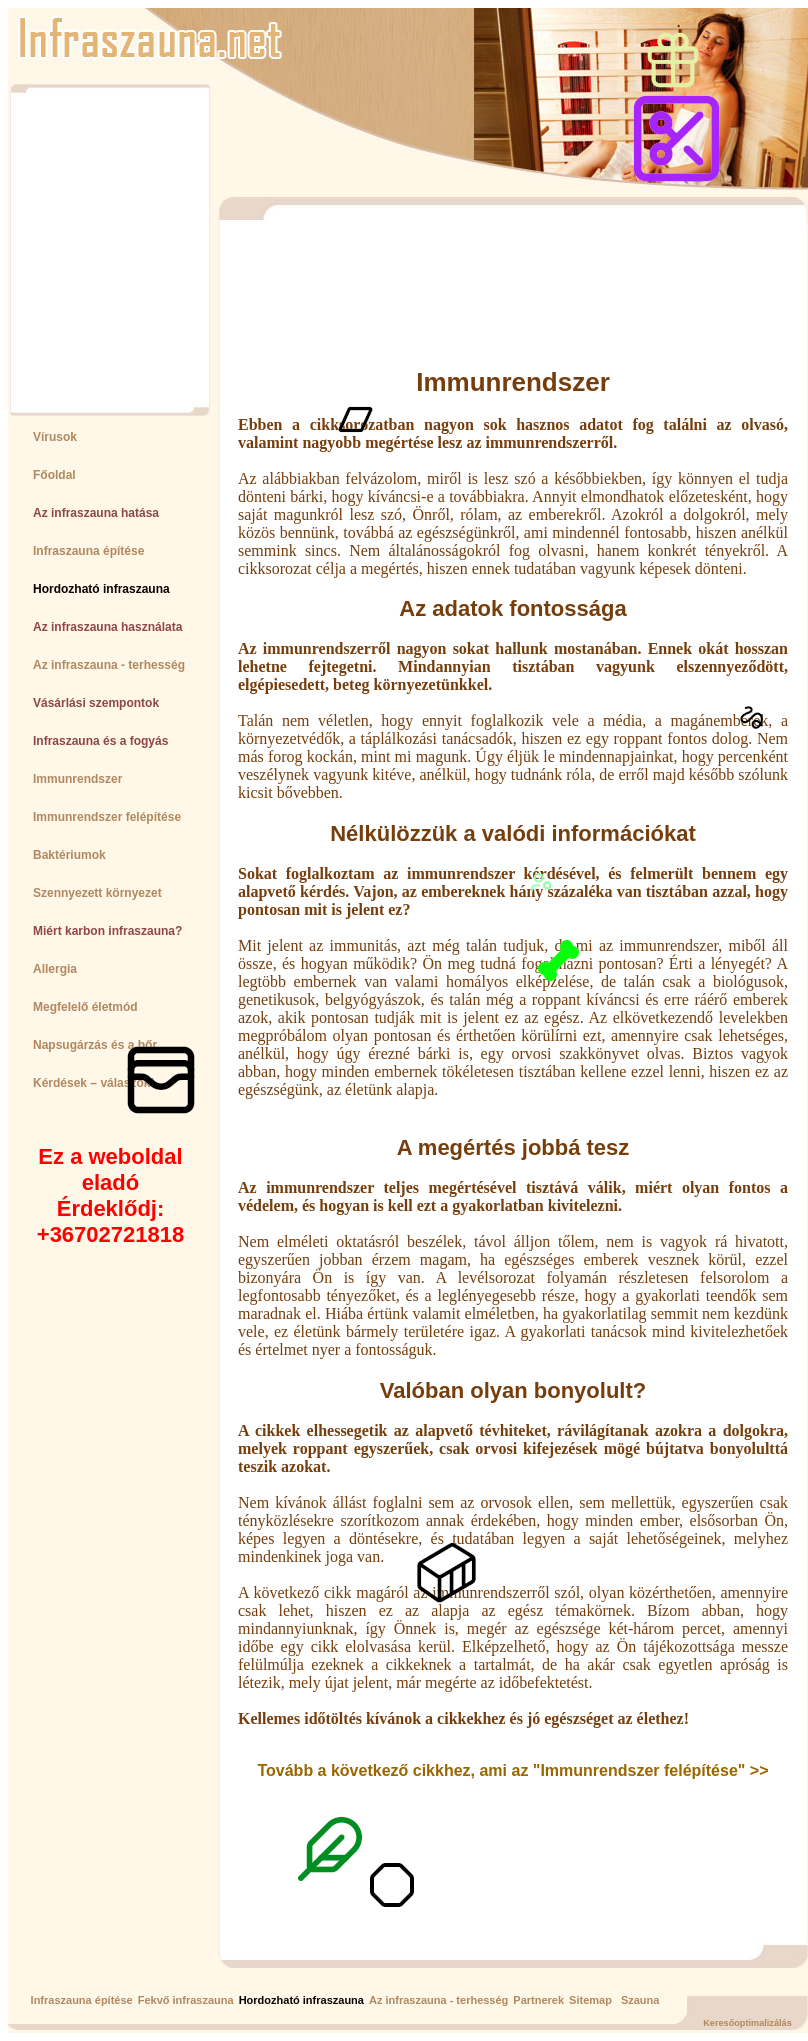 Image resolution: width=808 pixels, height=2041 pixels. What do you see at coordinates (673, 60) in the screenshot?
I see `view or redeem a gift` at bounding box center [673, 60].